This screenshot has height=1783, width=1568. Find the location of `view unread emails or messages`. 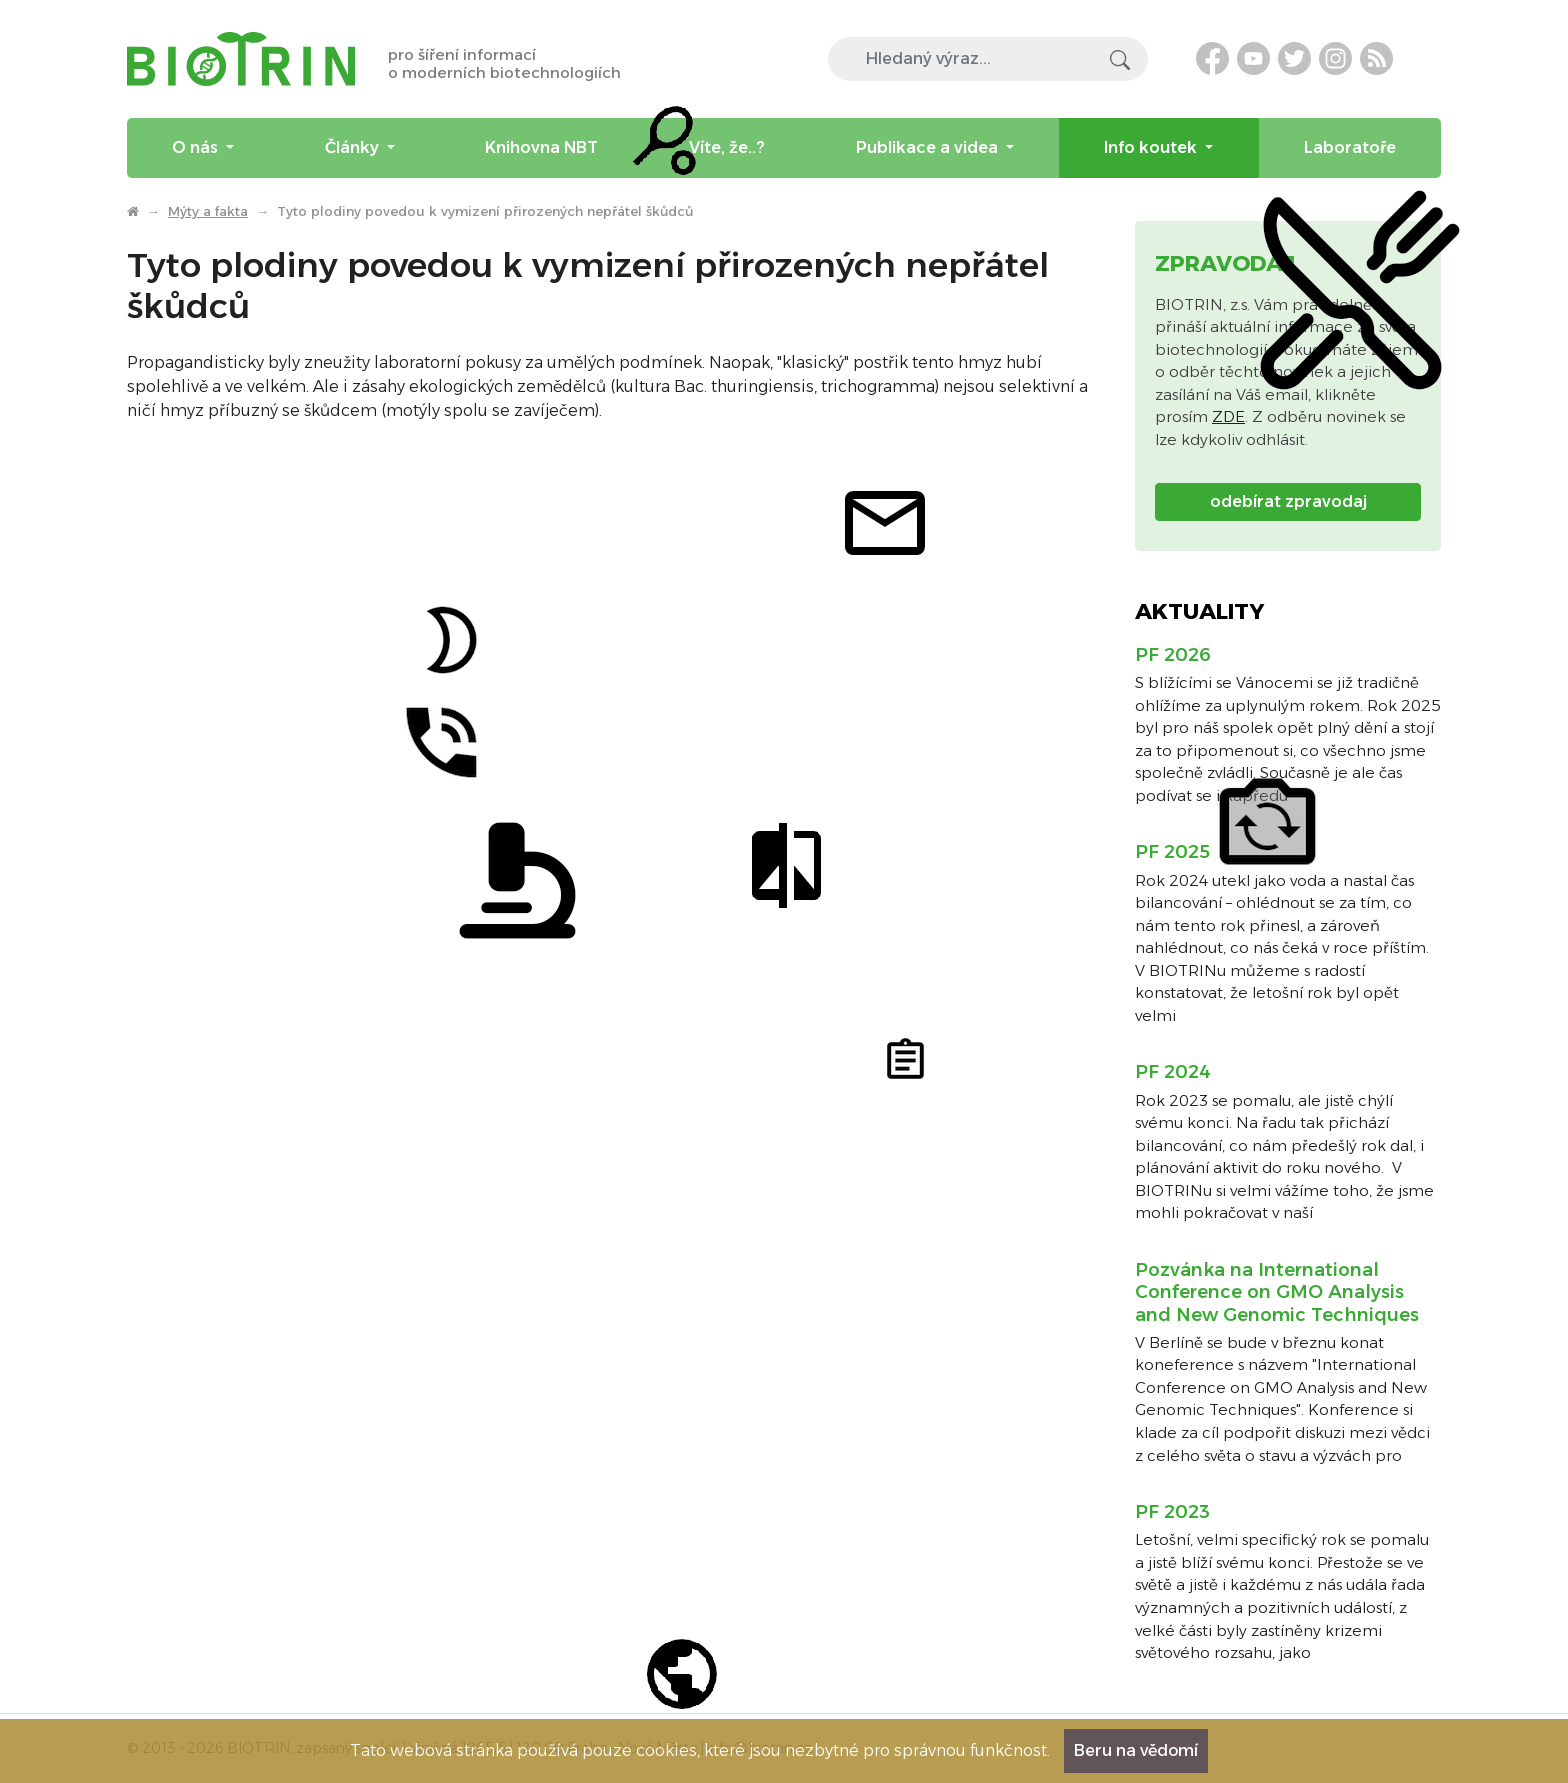

view unread emails or messages is located at coordinates (885, 523).